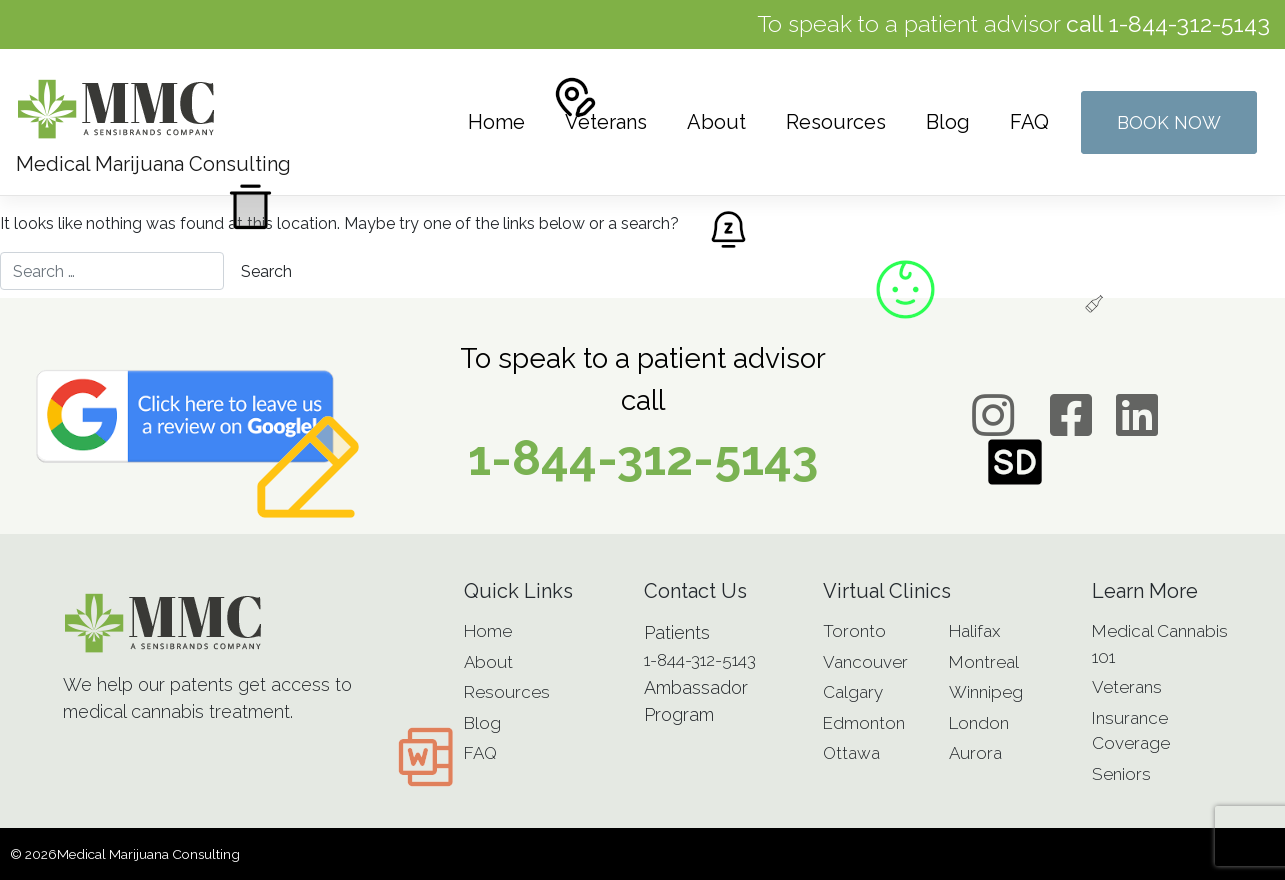  What do you see at coordinates (1015, 462) in the screenshot?
I see `indicates standard definition video quality` at bounding box center [1015, 462].